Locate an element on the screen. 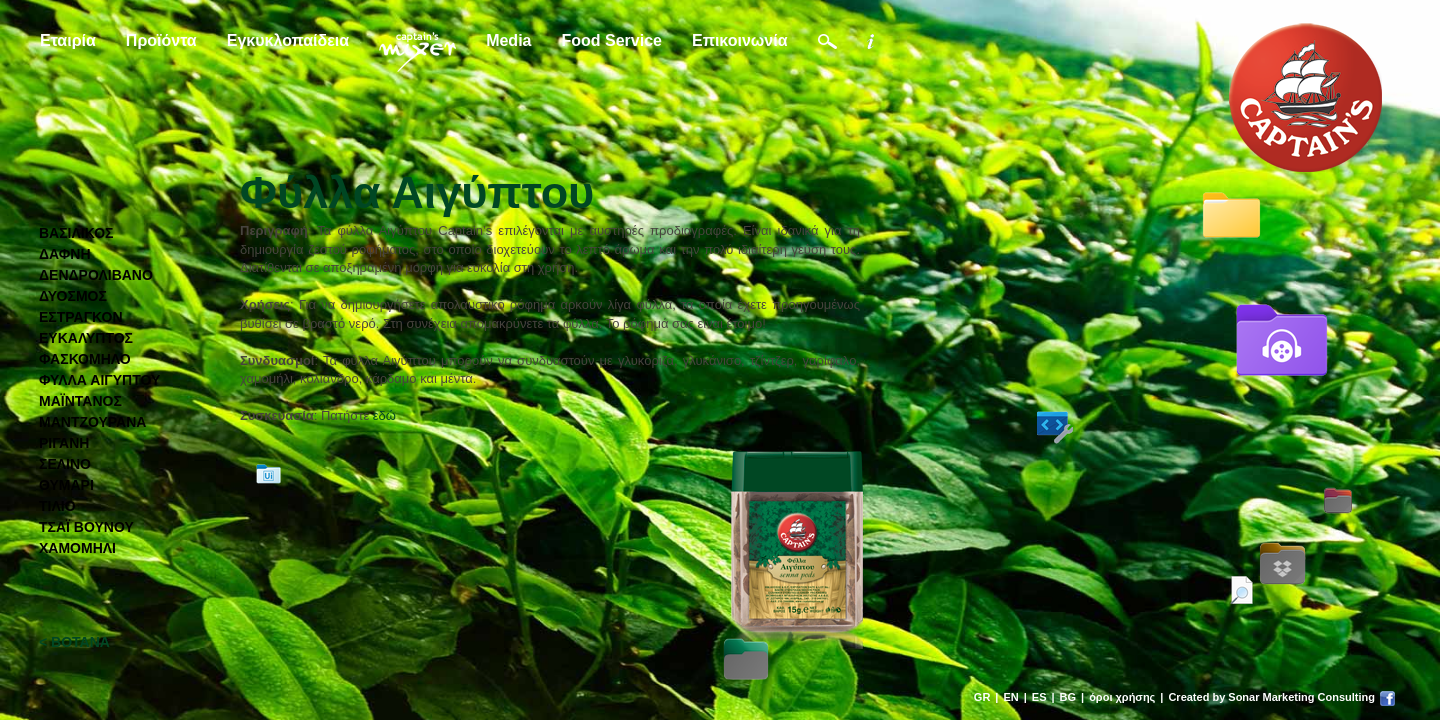  open dropbox synced folder is located at coordinates (1282, 563).